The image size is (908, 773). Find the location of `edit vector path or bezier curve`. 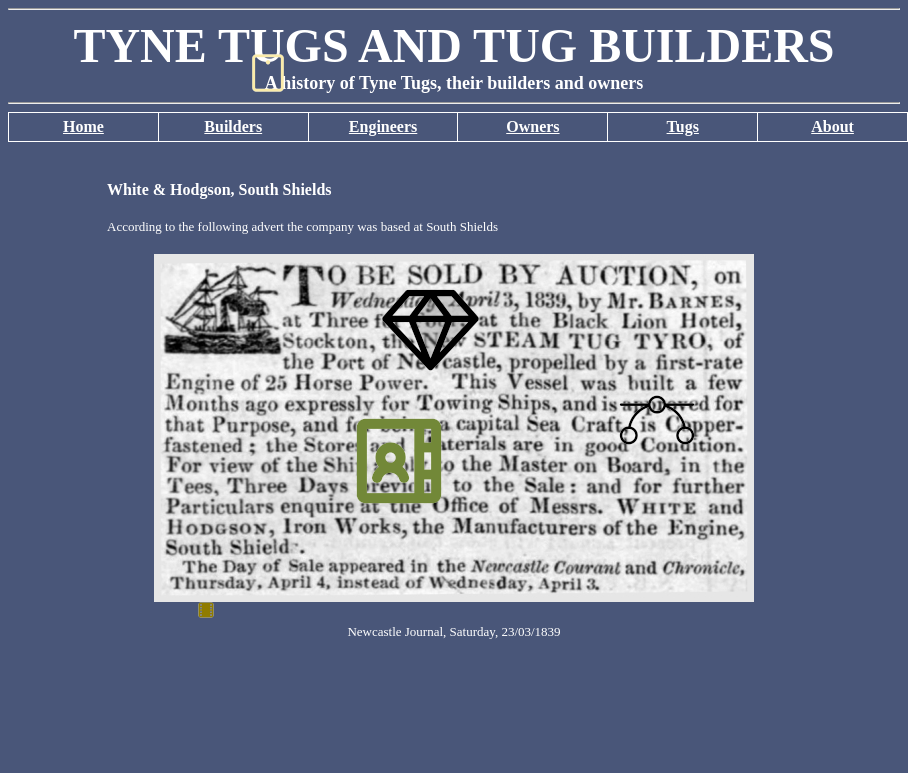

edit vector path or bezier curve is located at coordinates (657, 420).